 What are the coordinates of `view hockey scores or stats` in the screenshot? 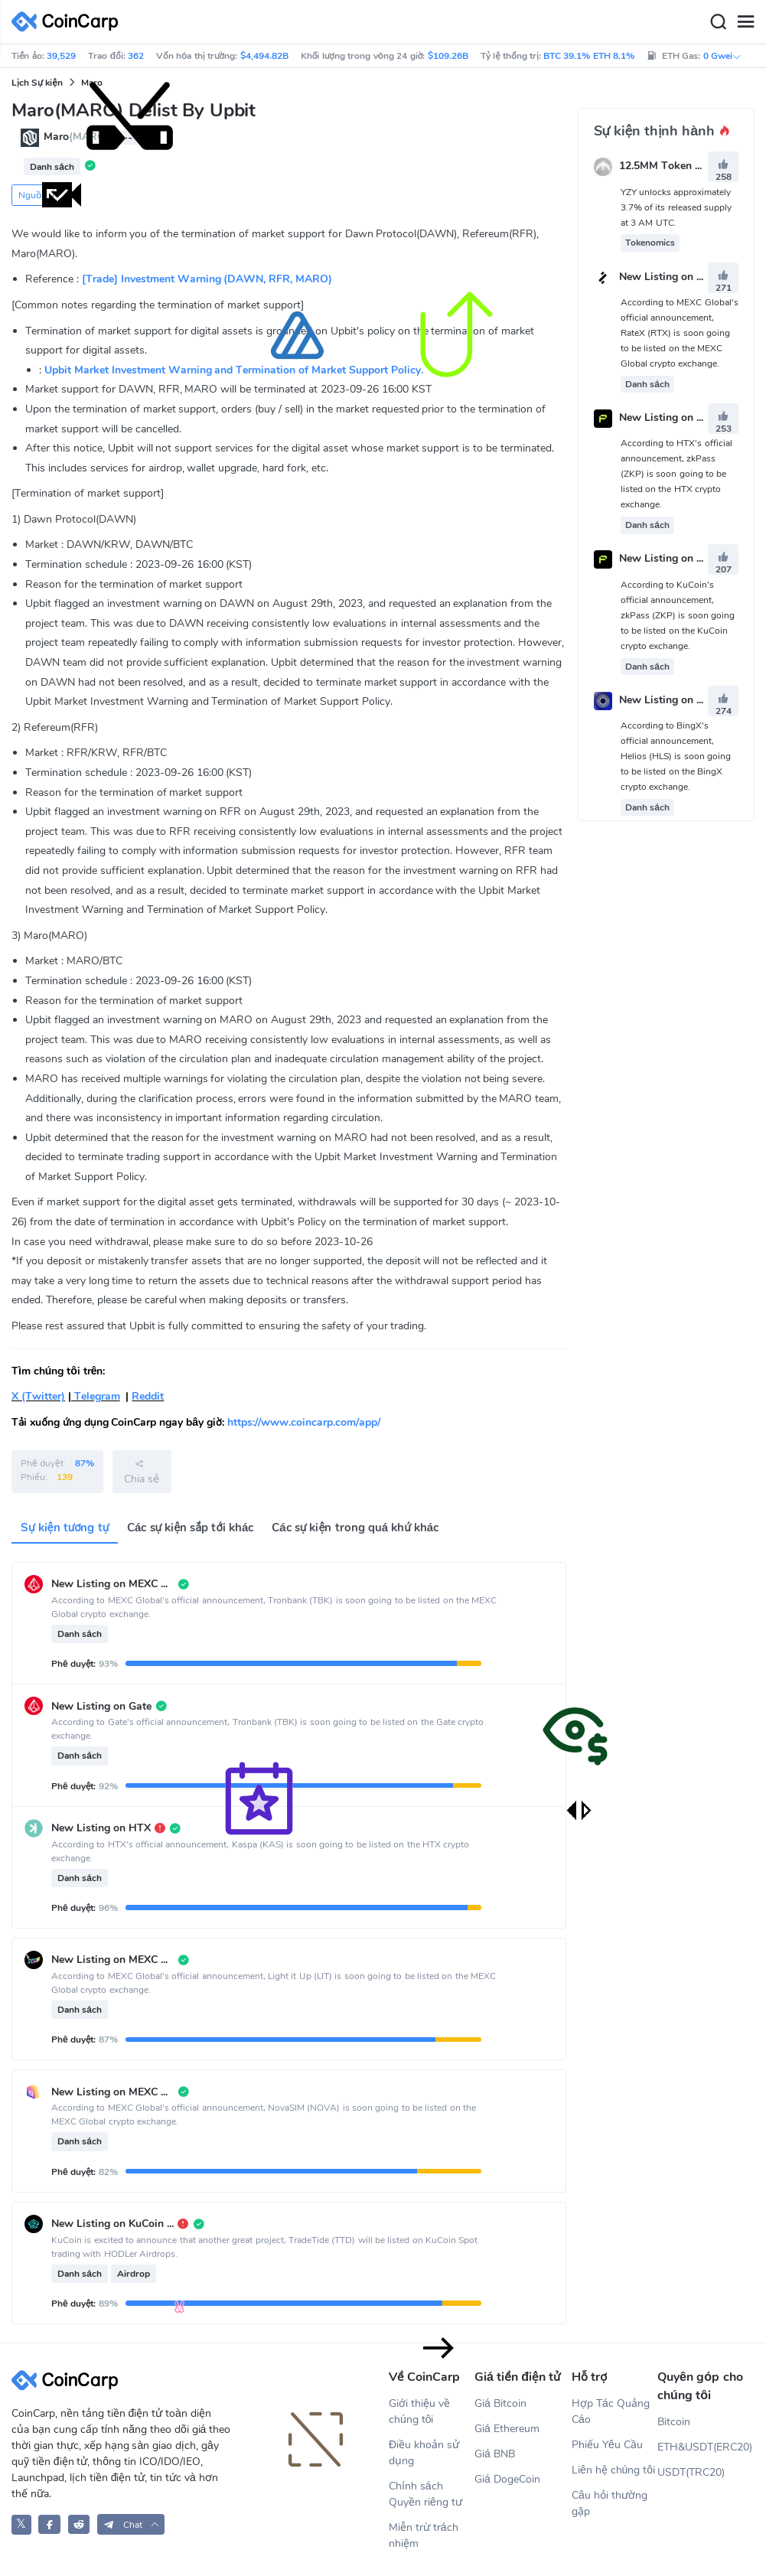 It's located at (129, 116).